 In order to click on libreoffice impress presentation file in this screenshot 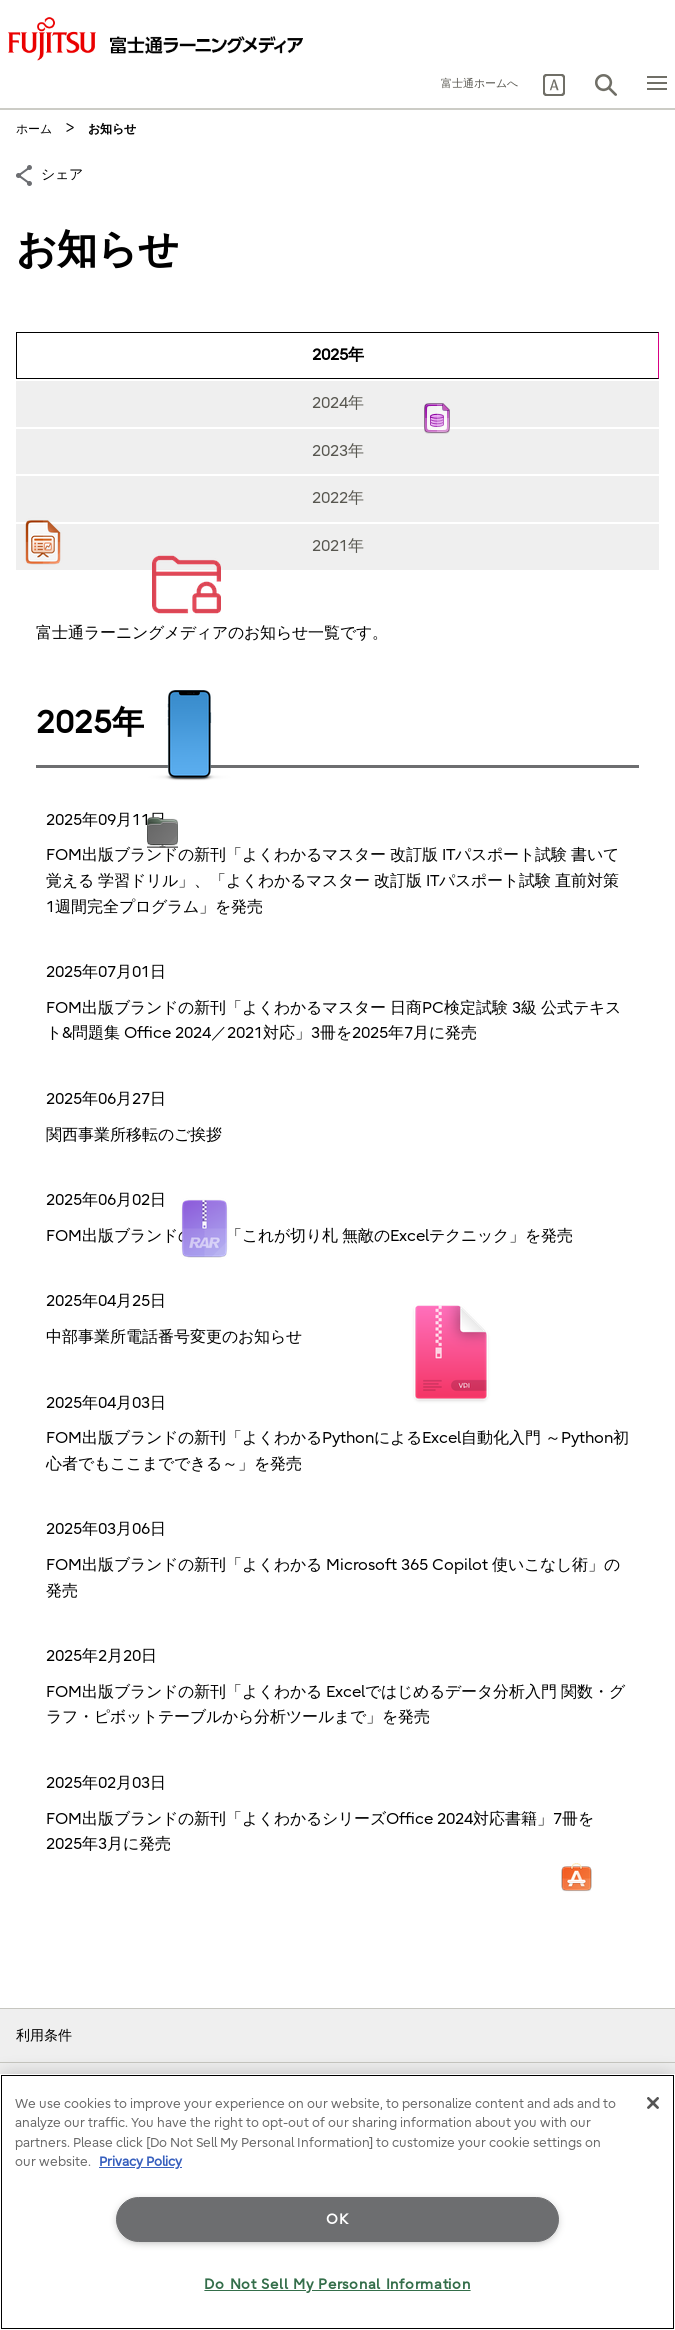, I will do `click(43, 542)`.